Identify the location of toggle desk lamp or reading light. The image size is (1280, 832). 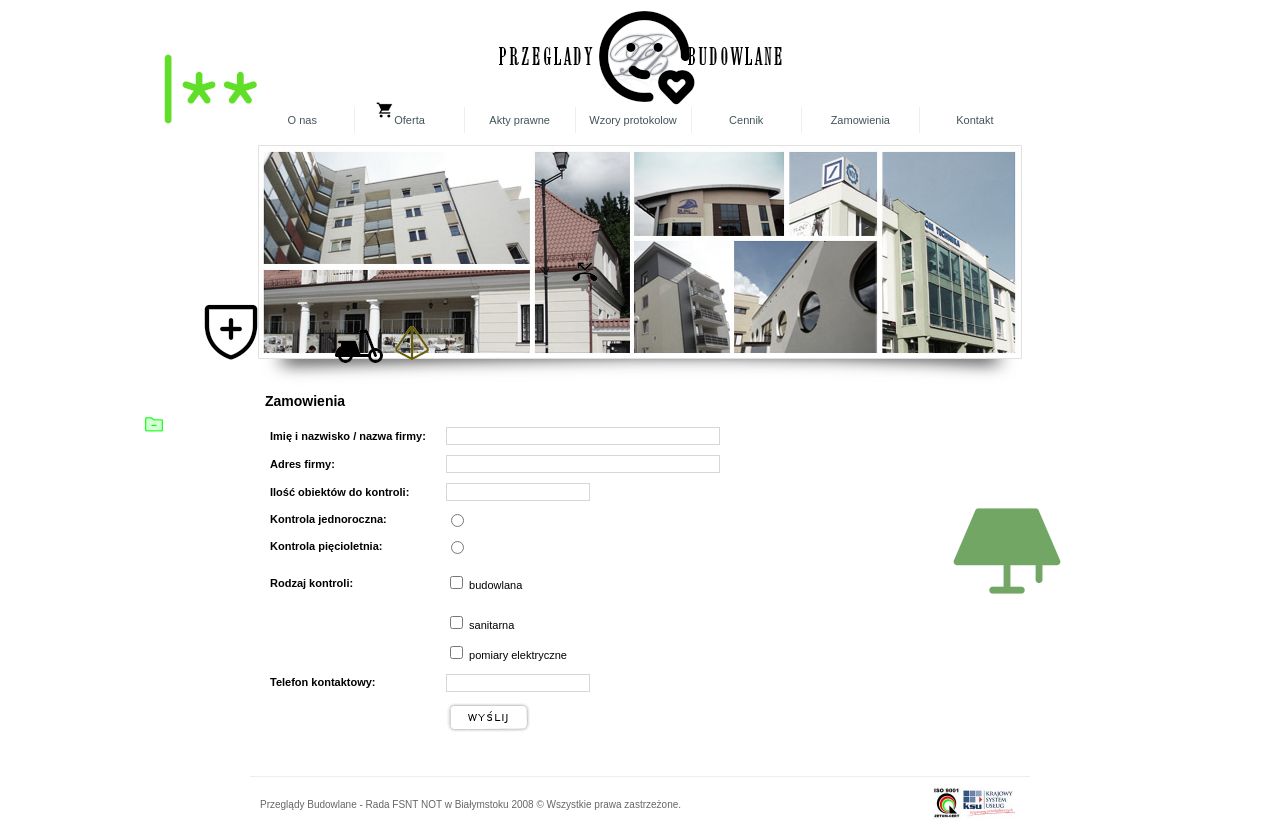
(1007, 551).